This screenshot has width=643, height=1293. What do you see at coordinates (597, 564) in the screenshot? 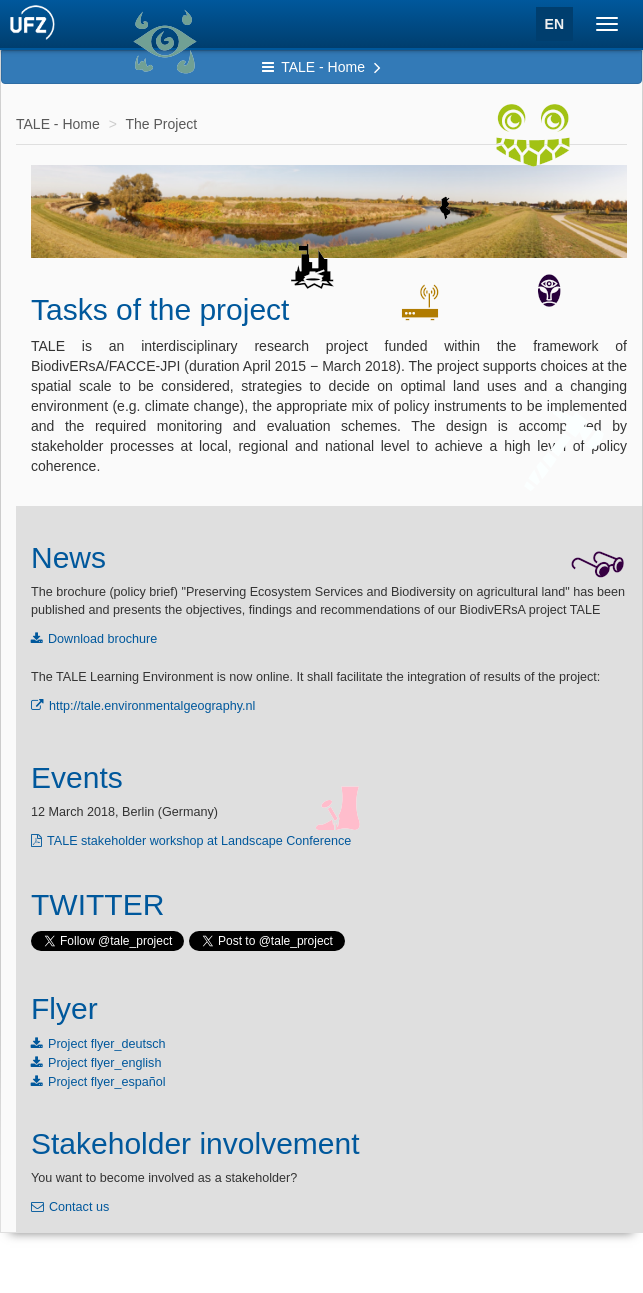
I see `toggle reading mode or accessibility features` at bounding box center [597, 564].